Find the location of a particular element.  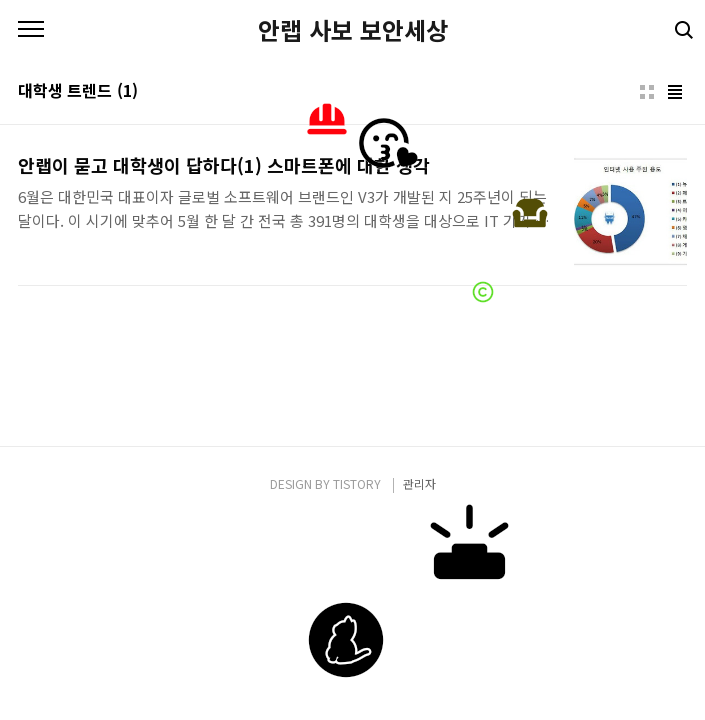

indicates copyrighted content is located at coordinates (483, 292).